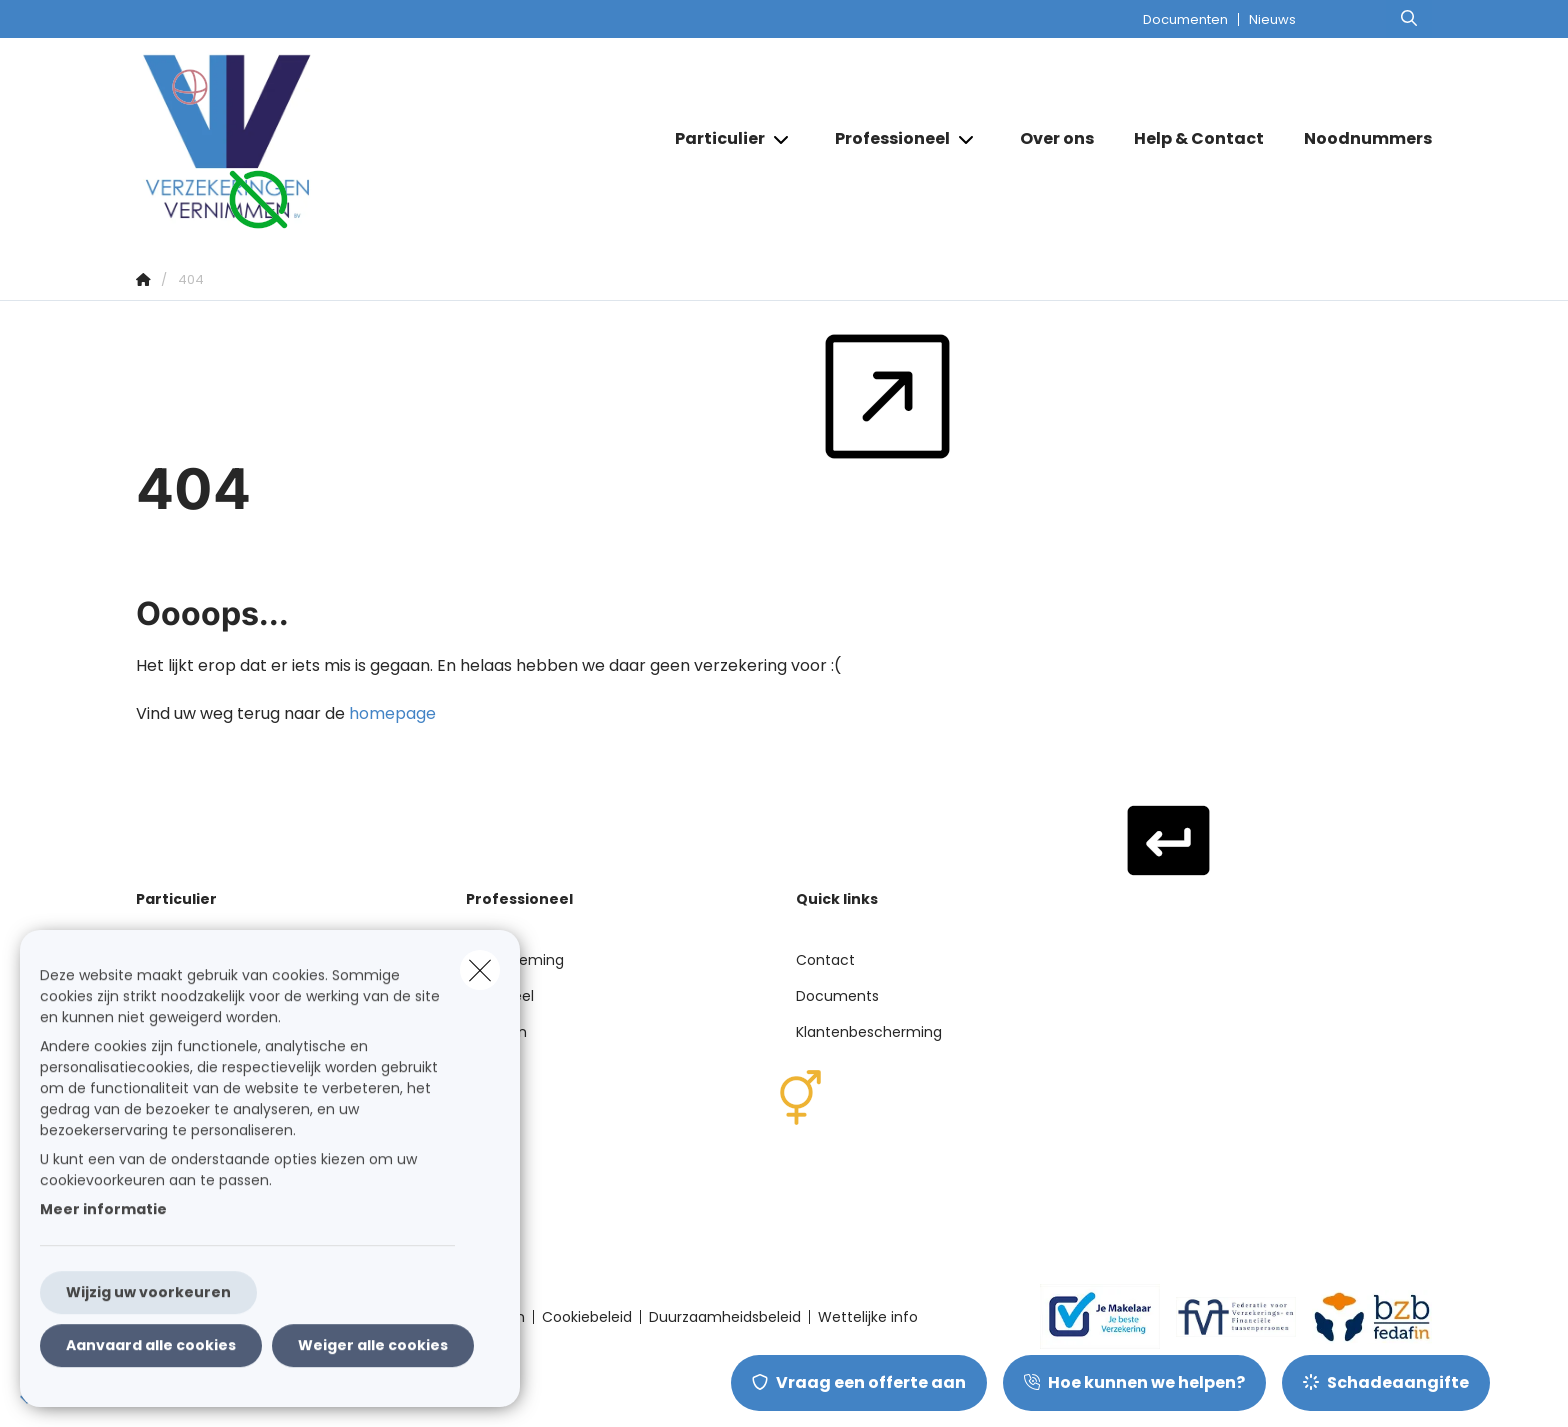 The height and width of the screenshot is (1427, 1568). What do you see at coordinates (258, 199) in the screenshot?
I see `indicates a disabled or unavailable feature` at bounding box center [258, 199].